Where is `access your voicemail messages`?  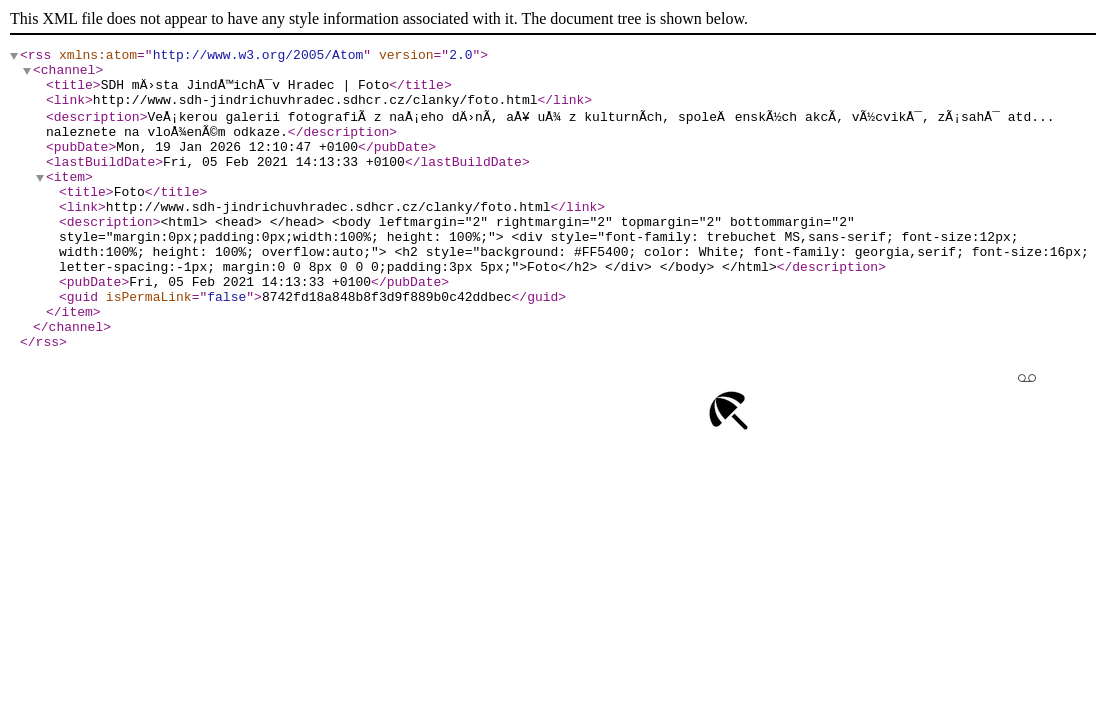 access your voicemail messages is located at coordinates (1027, 378).